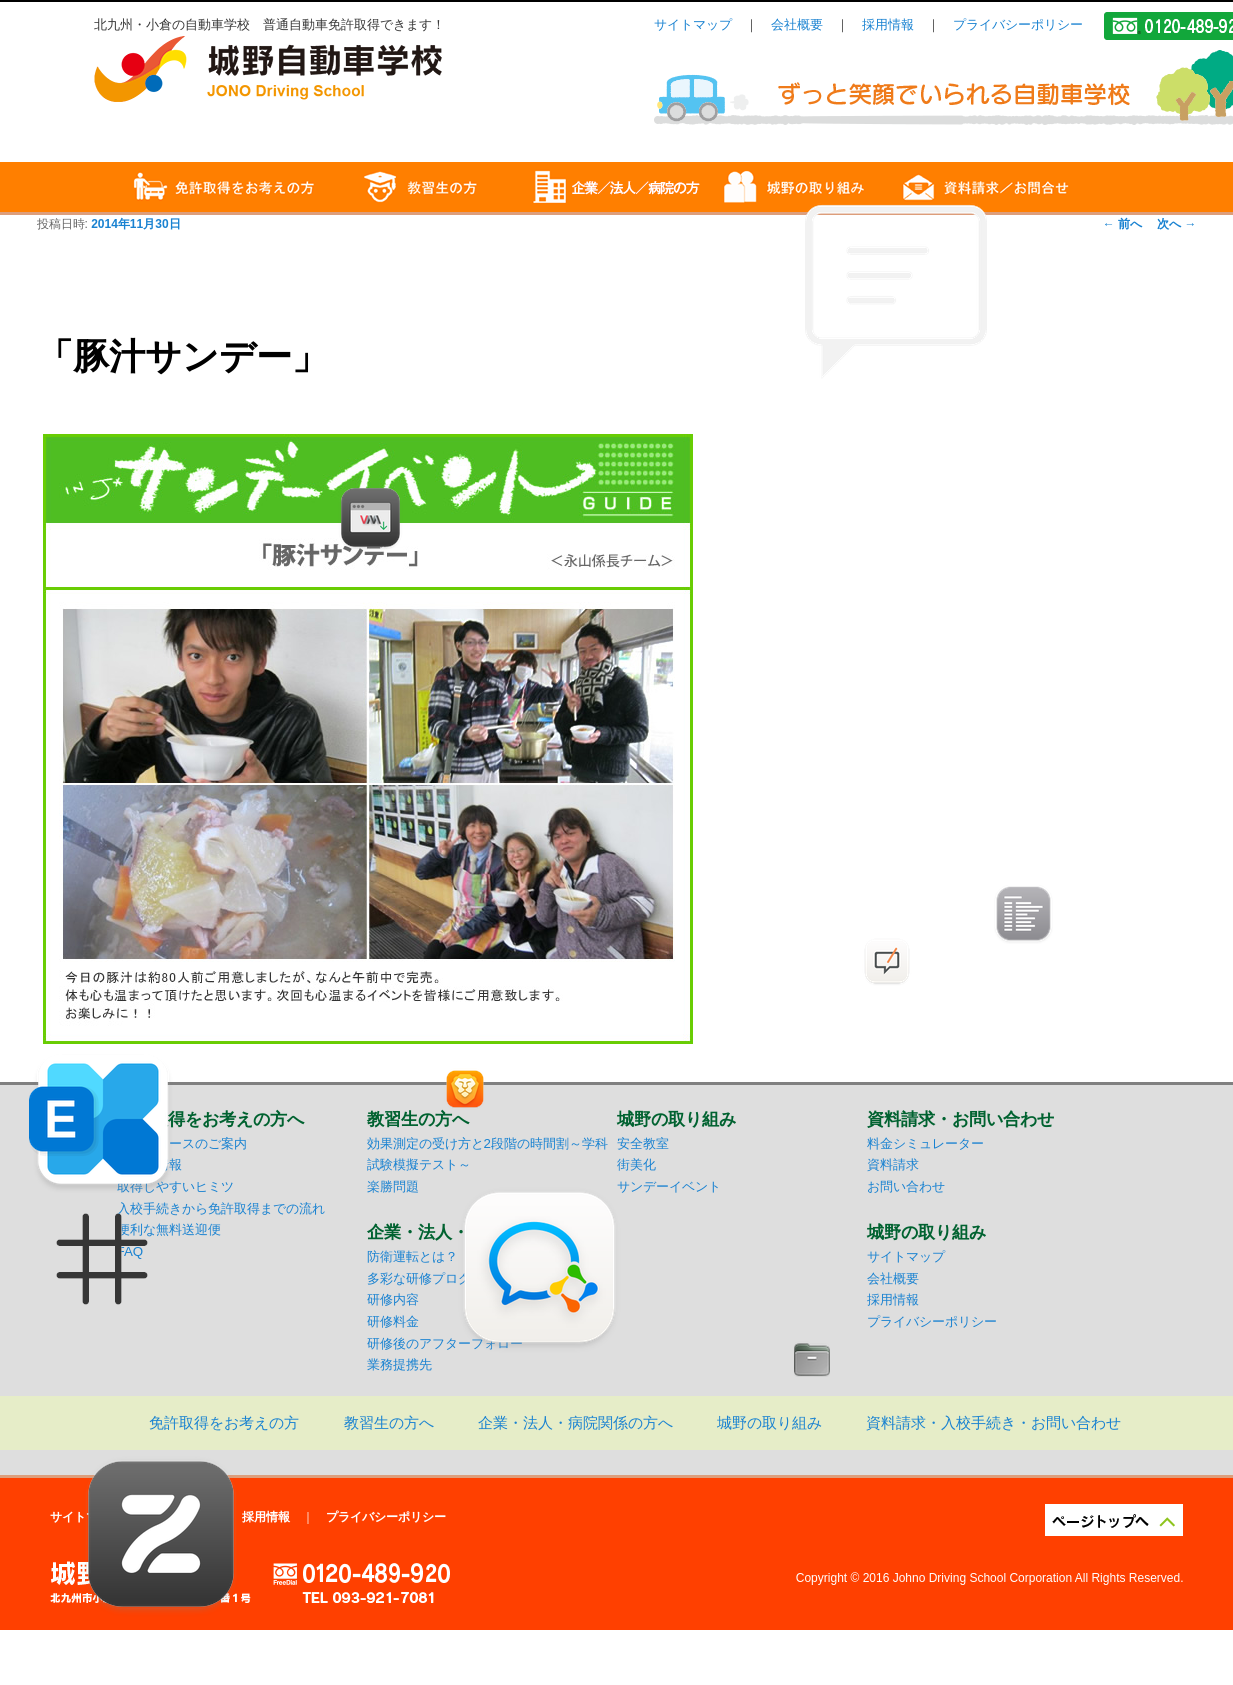  Describe the element at coordinates (370, 517) in the screenshot. I see `configure virtual machine installation settings` at that location.